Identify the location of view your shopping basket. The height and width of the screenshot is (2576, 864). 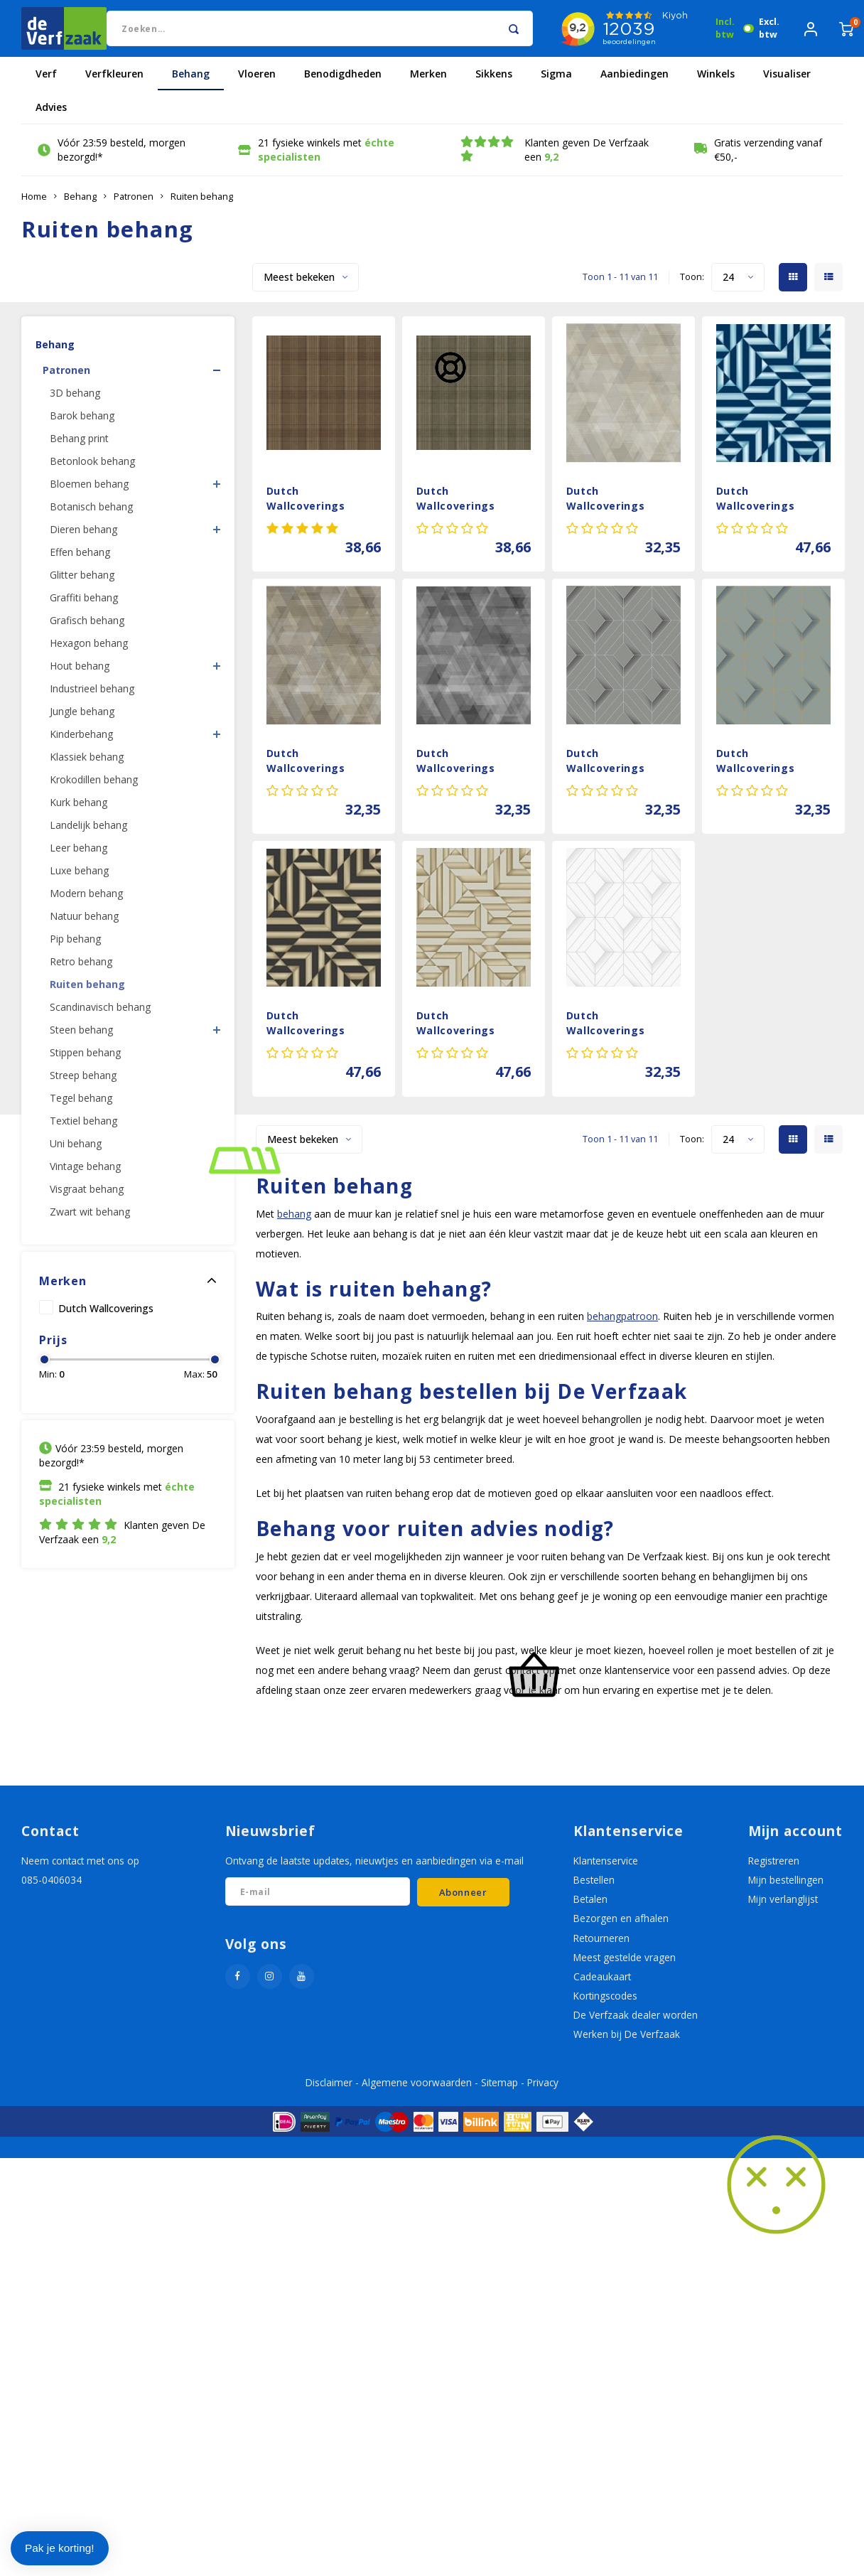
(534, 1677).